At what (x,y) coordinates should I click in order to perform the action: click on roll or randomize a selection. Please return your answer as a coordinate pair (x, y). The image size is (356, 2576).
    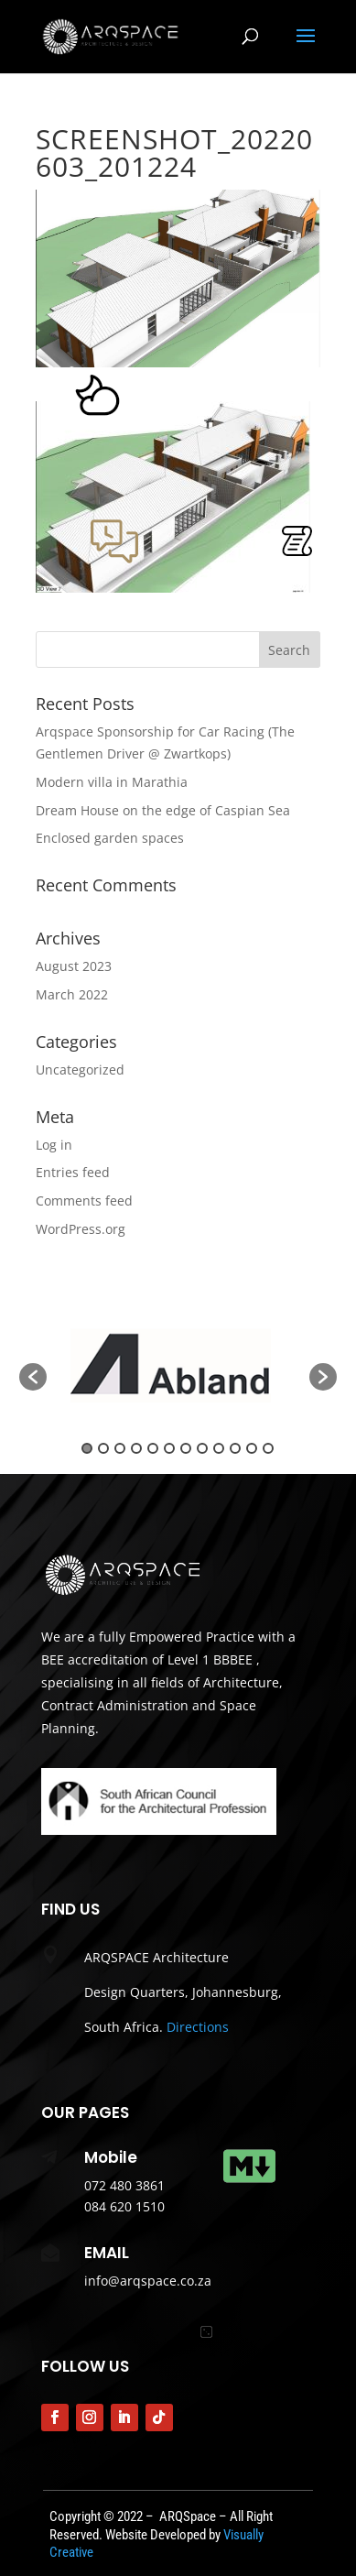
    Looking at the image, I should click on (206, 2331).